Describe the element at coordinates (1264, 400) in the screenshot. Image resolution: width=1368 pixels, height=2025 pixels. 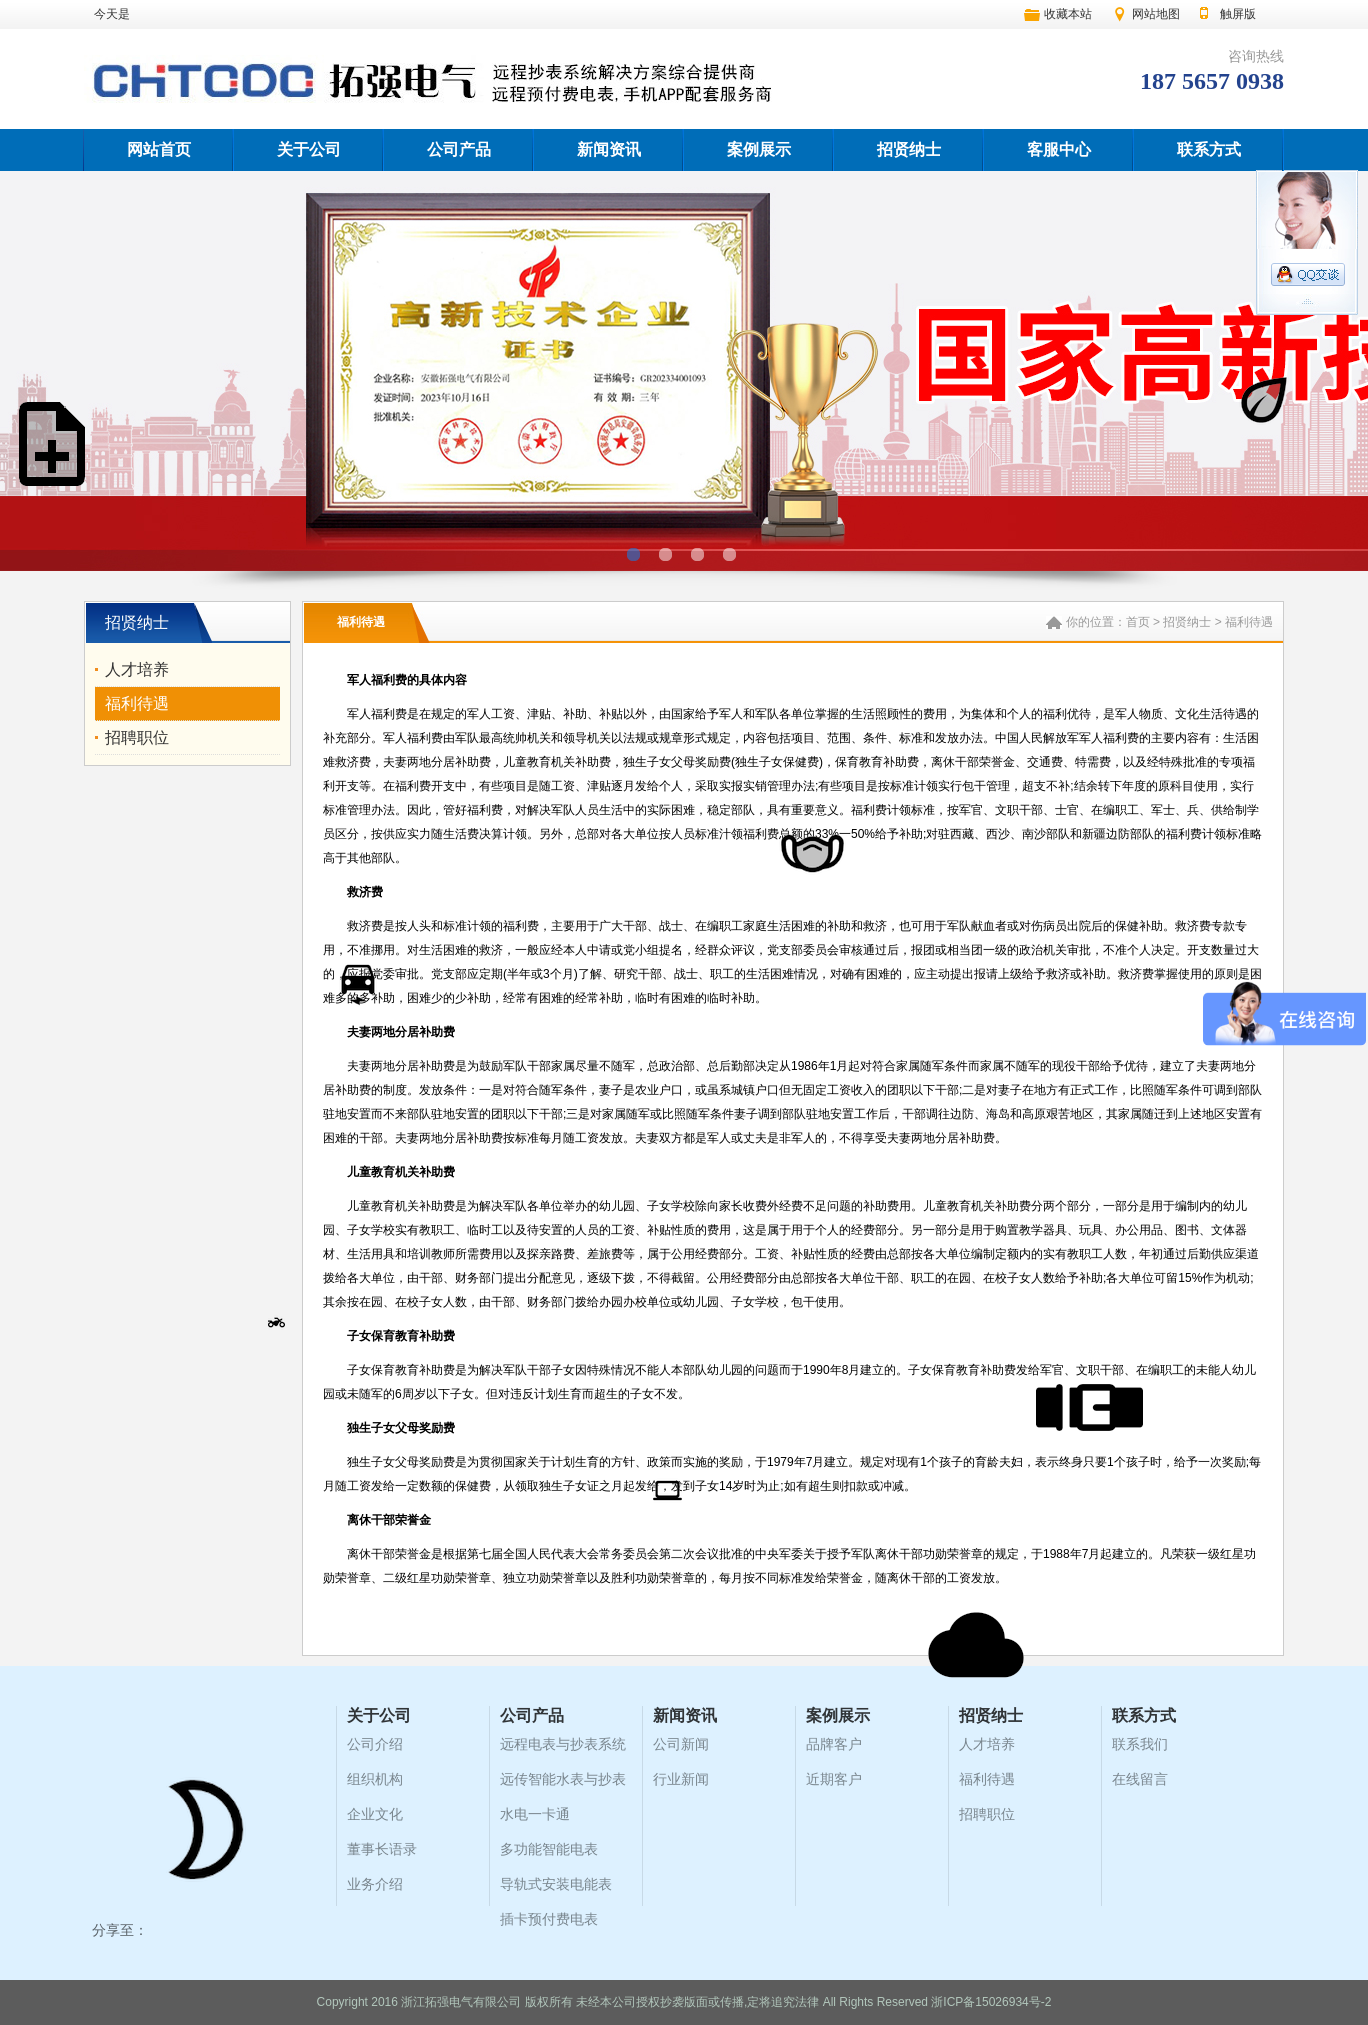
I see `indicates eco-friendly or sustainable option` at that location.